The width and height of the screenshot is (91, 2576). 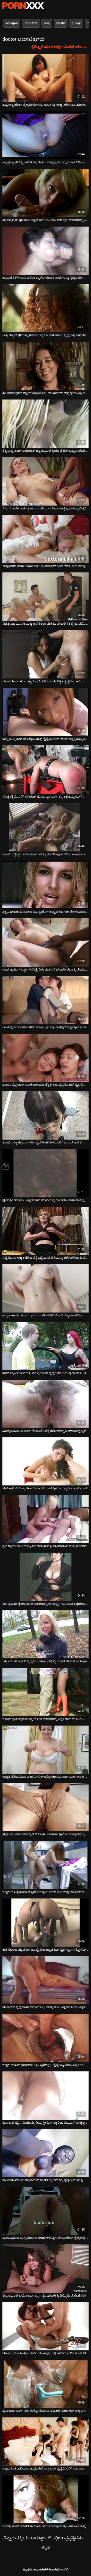 I want to click on open passwords and keys manager, so click(x=77, y=1057).